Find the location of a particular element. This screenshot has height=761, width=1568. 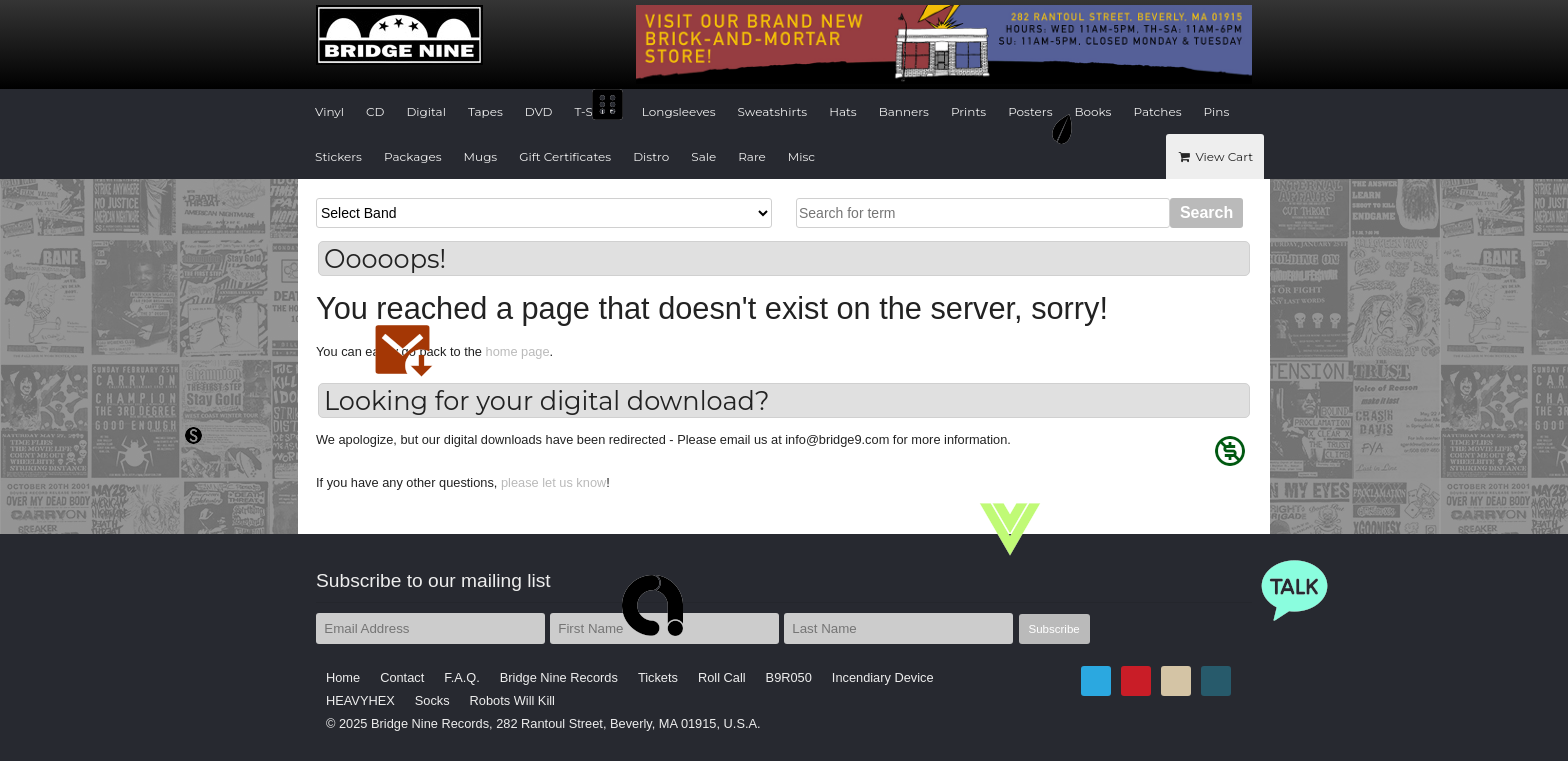

indicates non-commercial use license is located at coordinates (1230, 451).